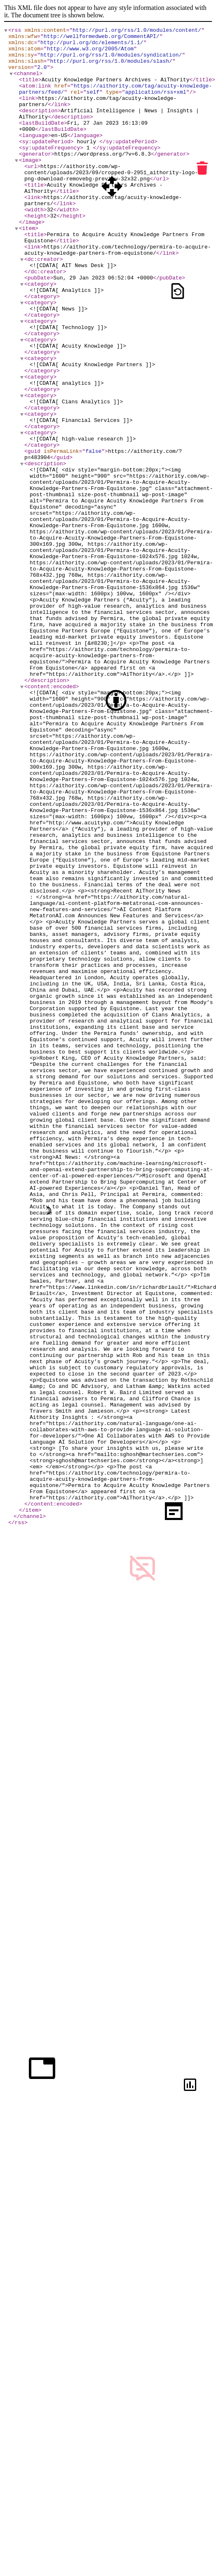 Image resolution: width=216 pixels, height=2576 pixels. Describe the element at coordinates (202, 168) in the screenshot. I see `delete this item` at that location.